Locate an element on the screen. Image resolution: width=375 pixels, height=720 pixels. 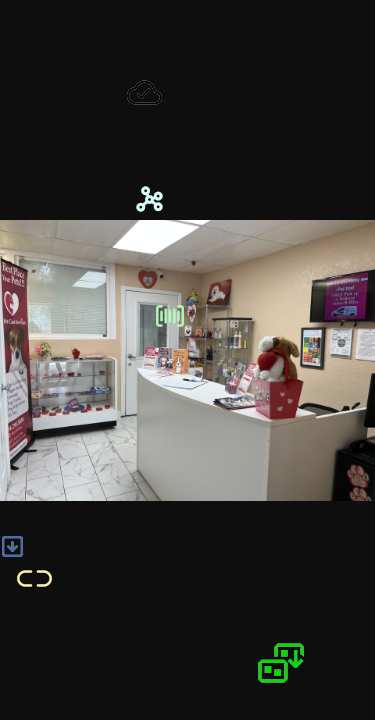
sort items by precedence or priority order is located at coordinates (281, 663).